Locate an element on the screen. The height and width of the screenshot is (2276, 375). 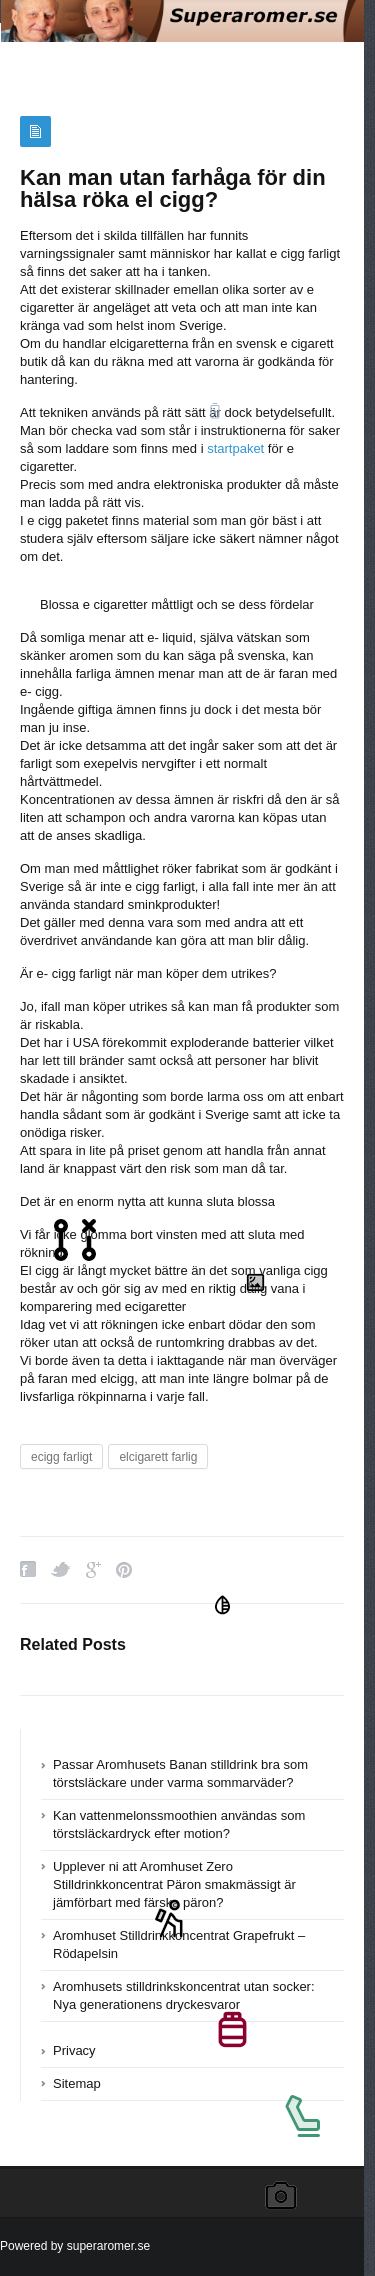
take a photo is located at coordinates (281, 2196).